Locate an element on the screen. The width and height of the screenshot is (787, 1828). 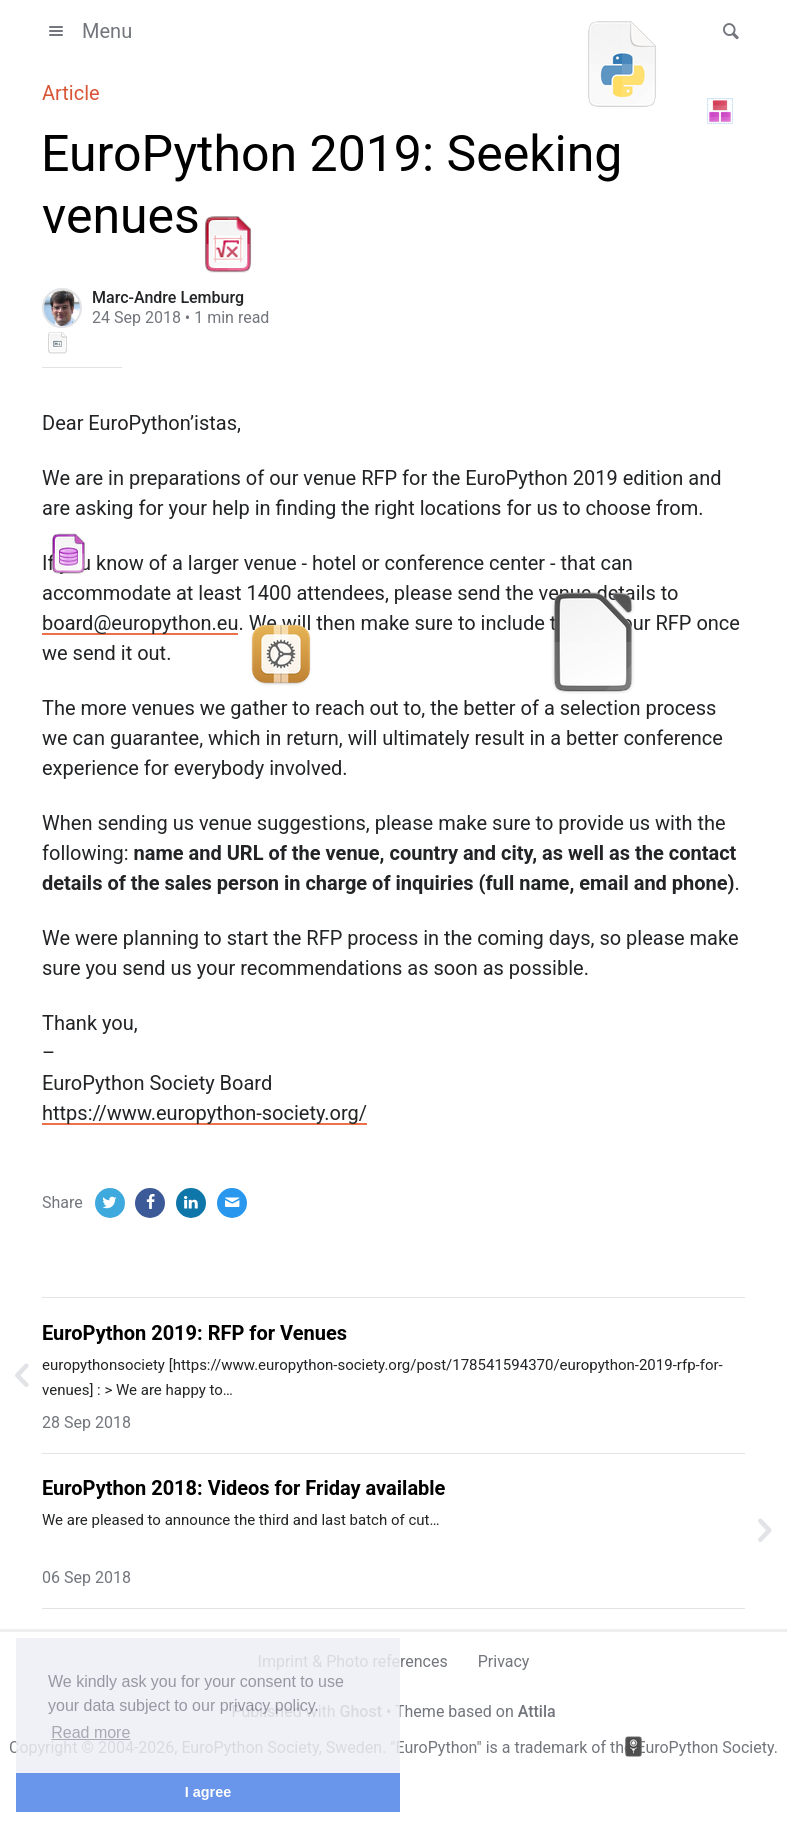
select all items in the current view is located at coordinates (720, 111).